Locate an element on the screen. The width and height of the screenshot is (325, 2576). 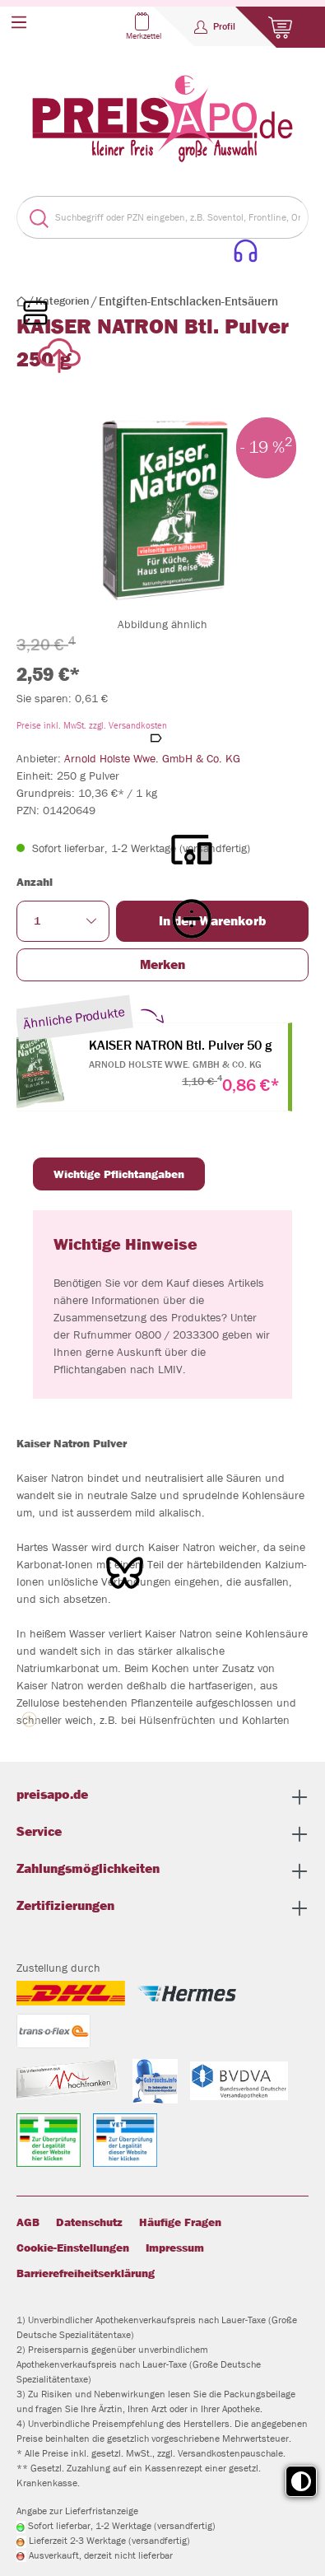
view other connected devices is located at coordinates (192, 850).